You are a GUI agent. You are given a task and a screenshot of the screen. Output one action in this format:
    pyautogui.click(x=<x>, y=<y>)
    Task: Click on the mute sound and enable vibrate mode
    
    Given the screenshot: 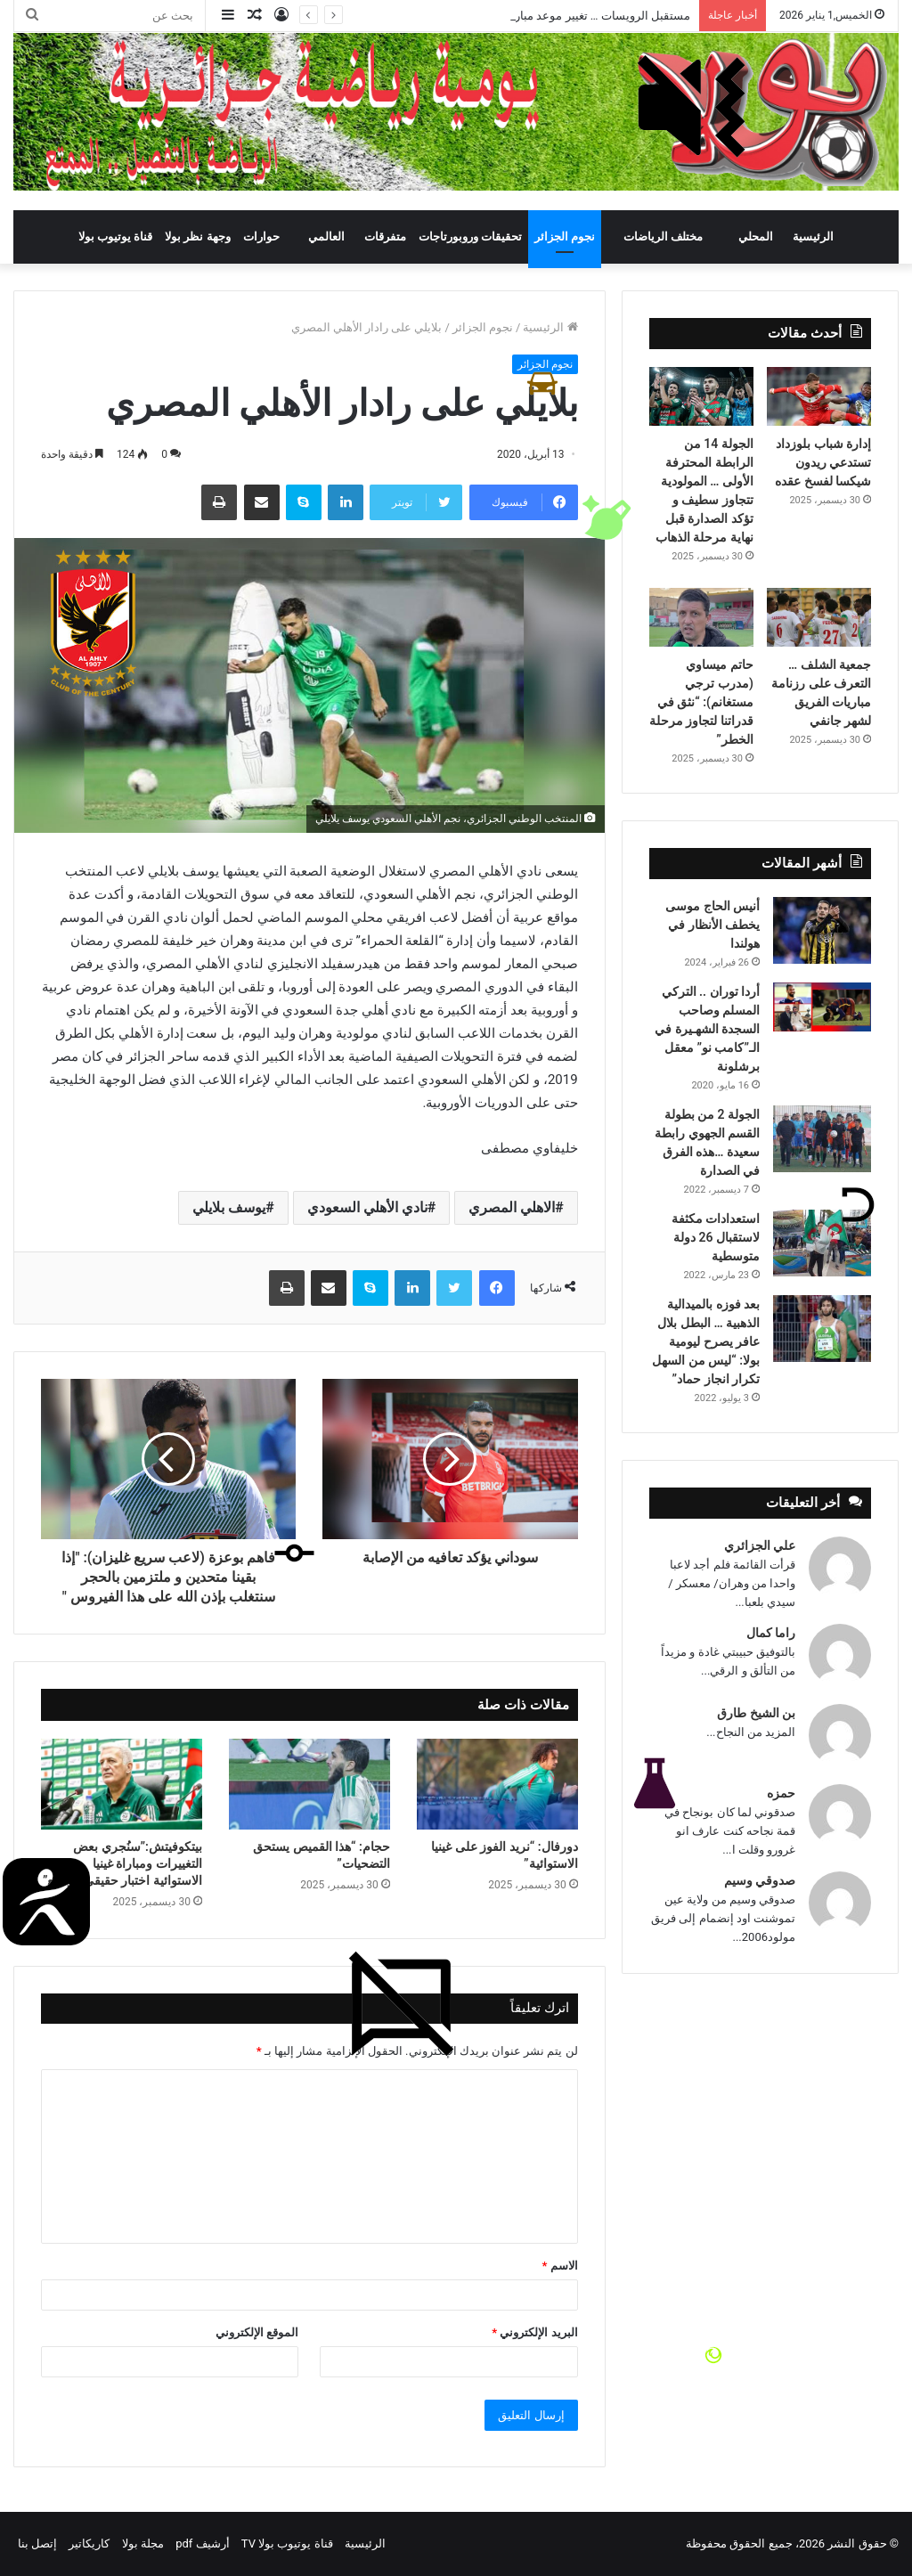 What is the action you would take?
    pyautogui.click(x=695, y=107)
    